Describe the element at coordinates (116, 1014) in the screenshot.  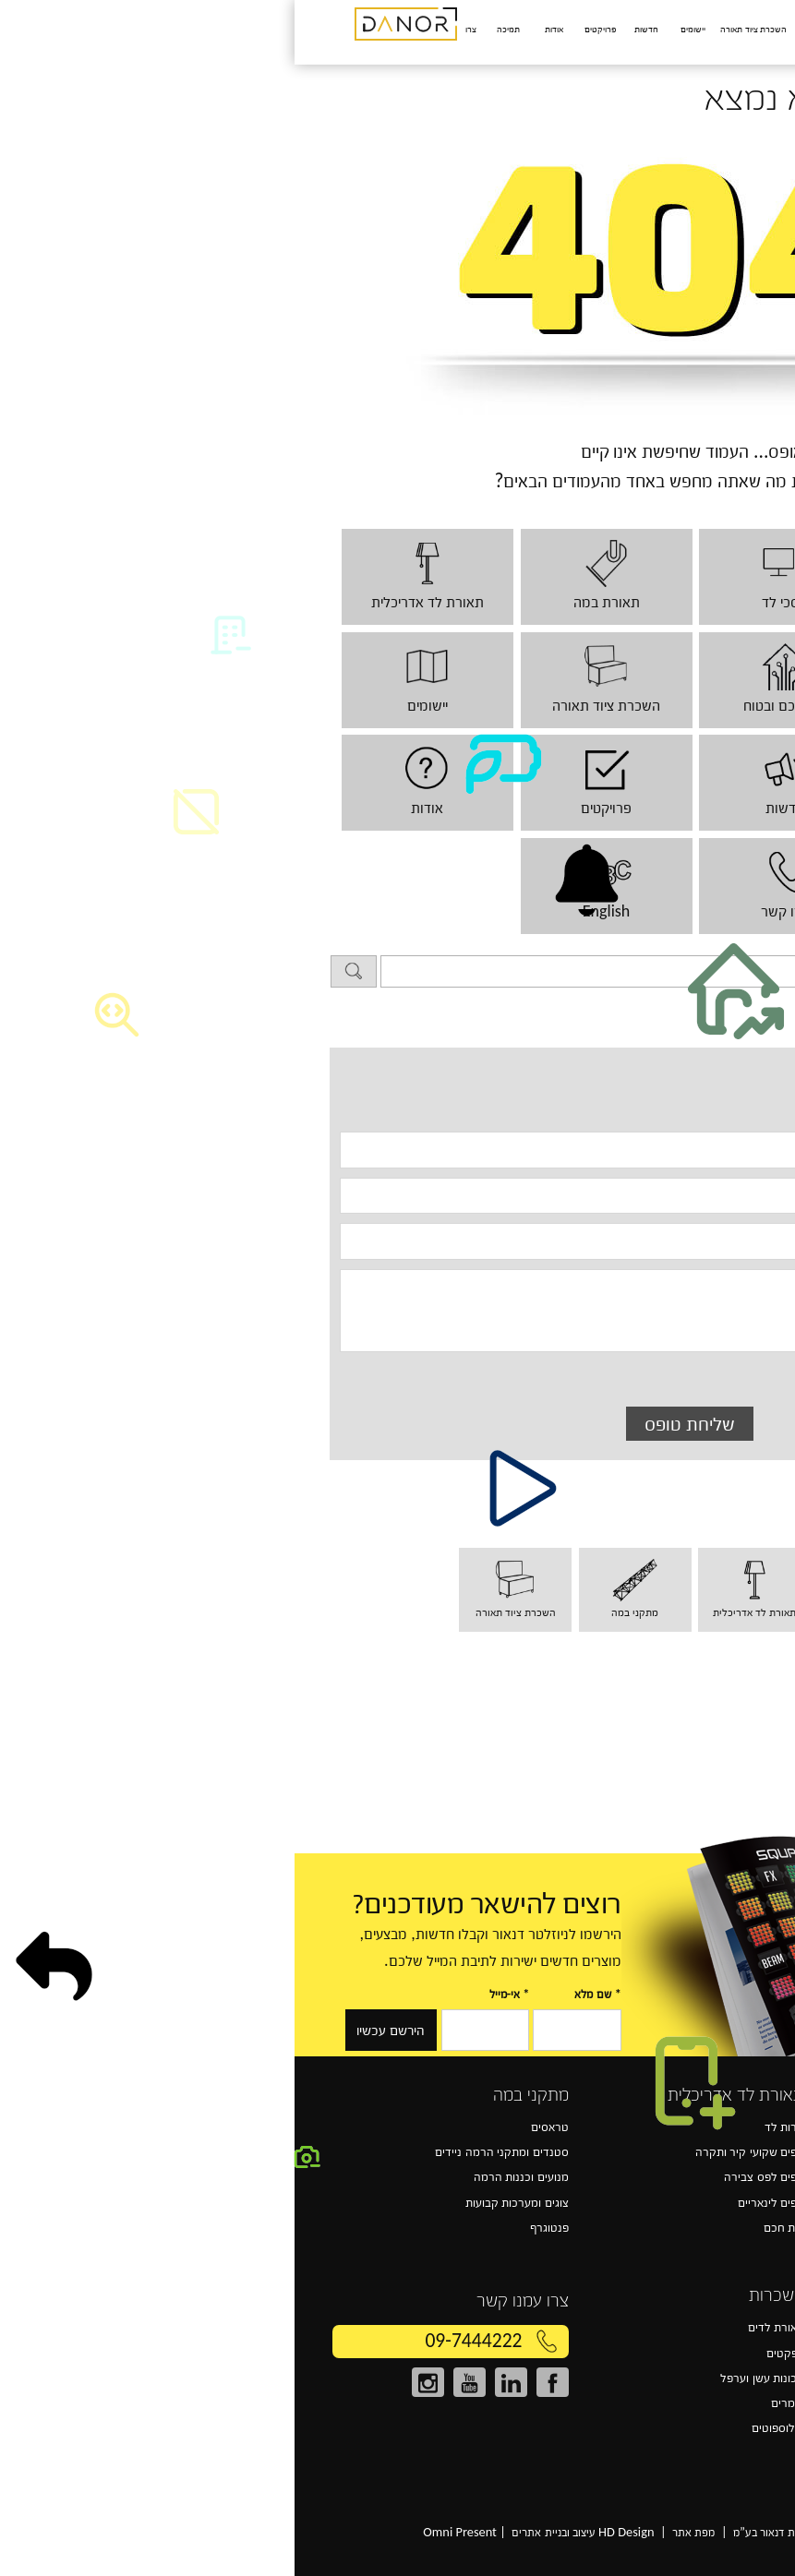
I see `inspect or zoom into code` at that location.